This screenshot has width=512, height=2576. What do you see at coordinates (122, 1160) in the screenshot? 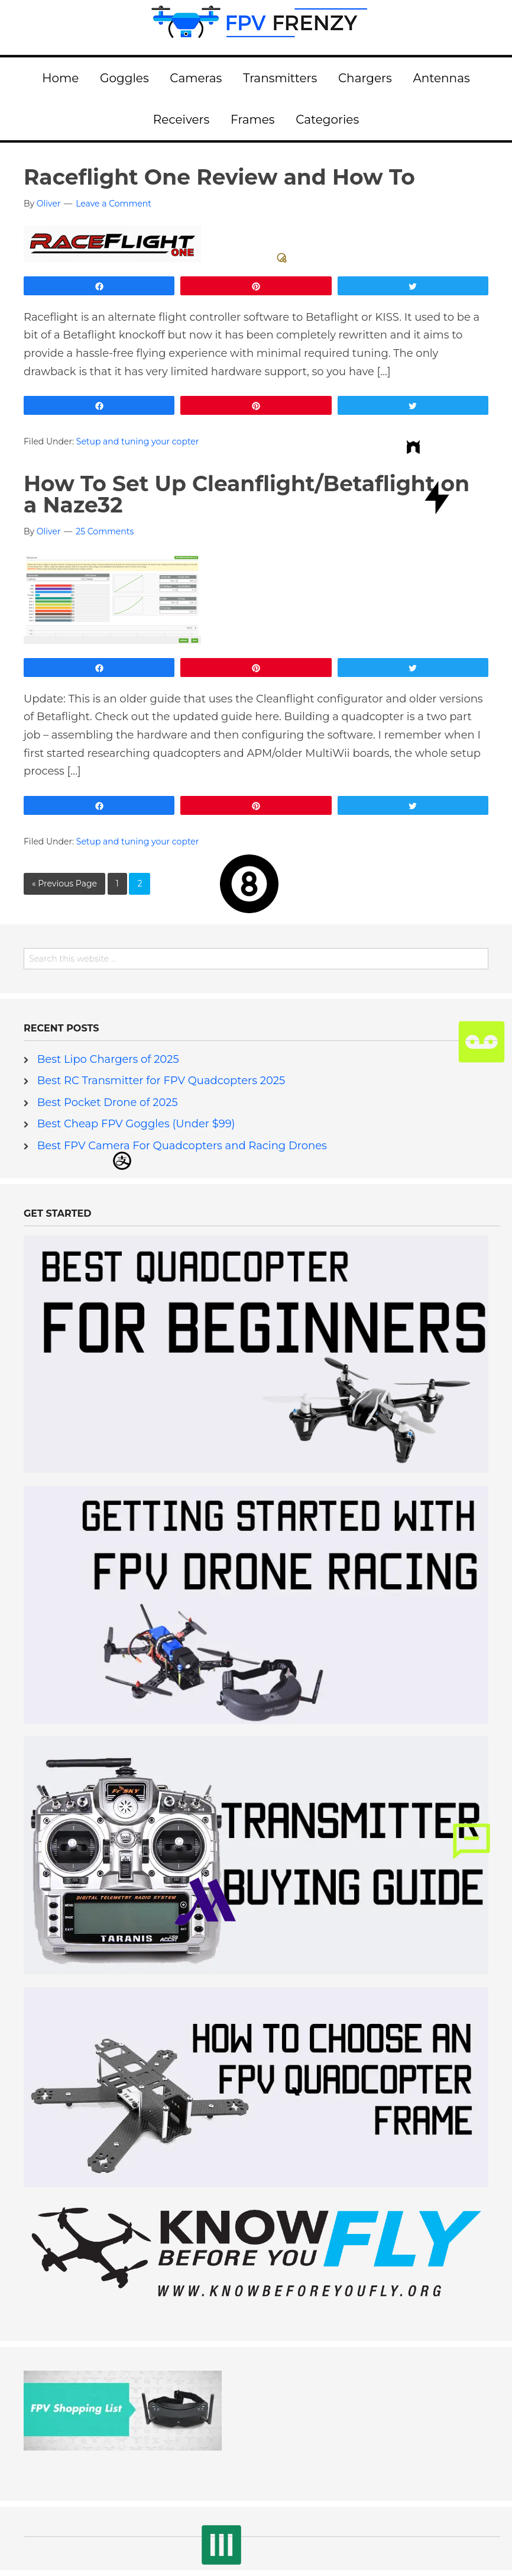
I see `pay with alipay` at bounding box center [122, 1160].